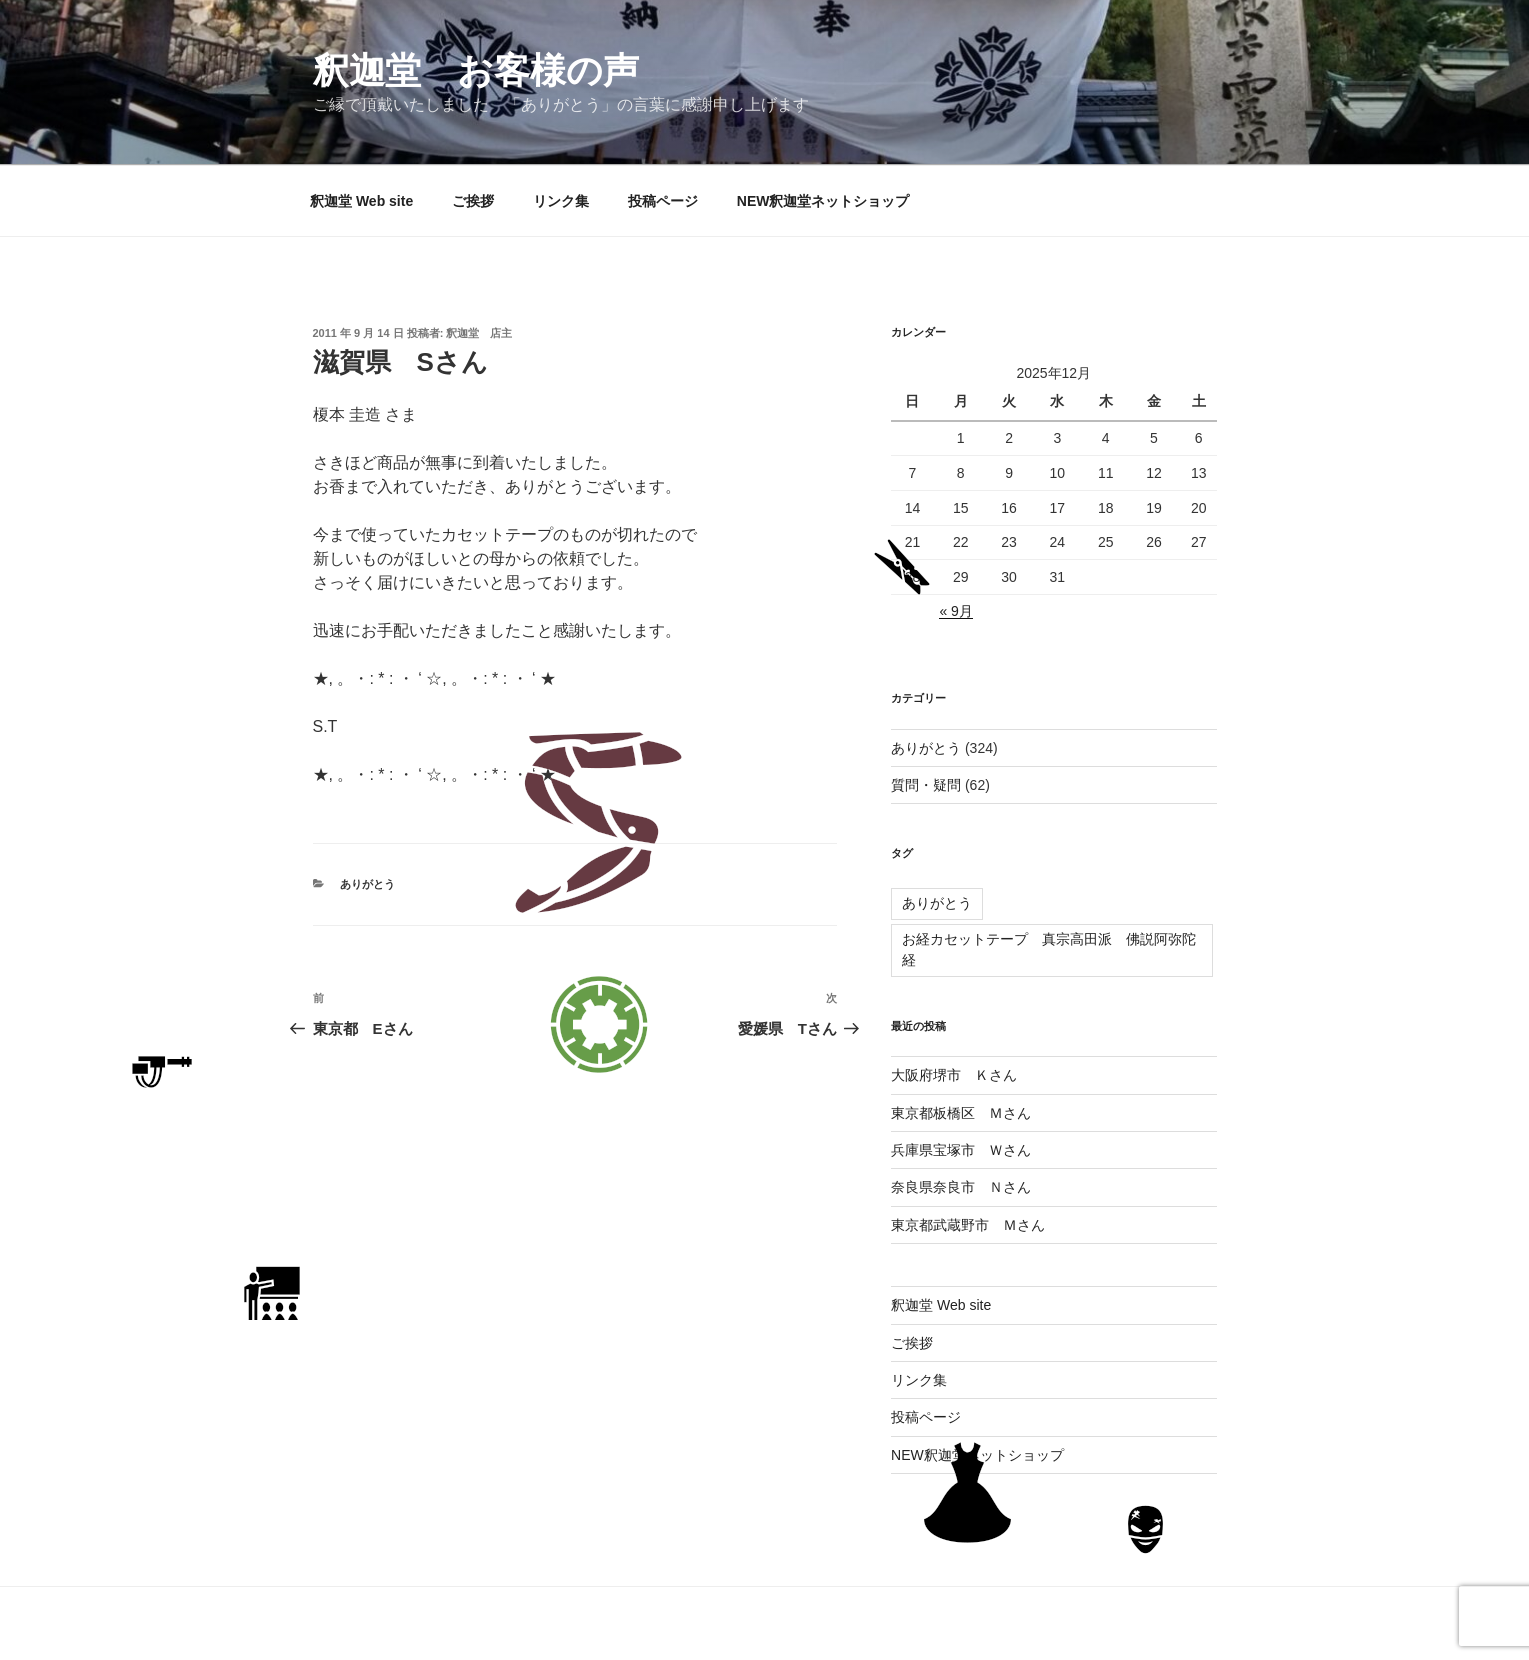 The height and width of the screenshot is (1660, 1529). Describe the element at coordinates (272, 1292) in the screenshot. I see `access teaching or instructor tools` at that location.